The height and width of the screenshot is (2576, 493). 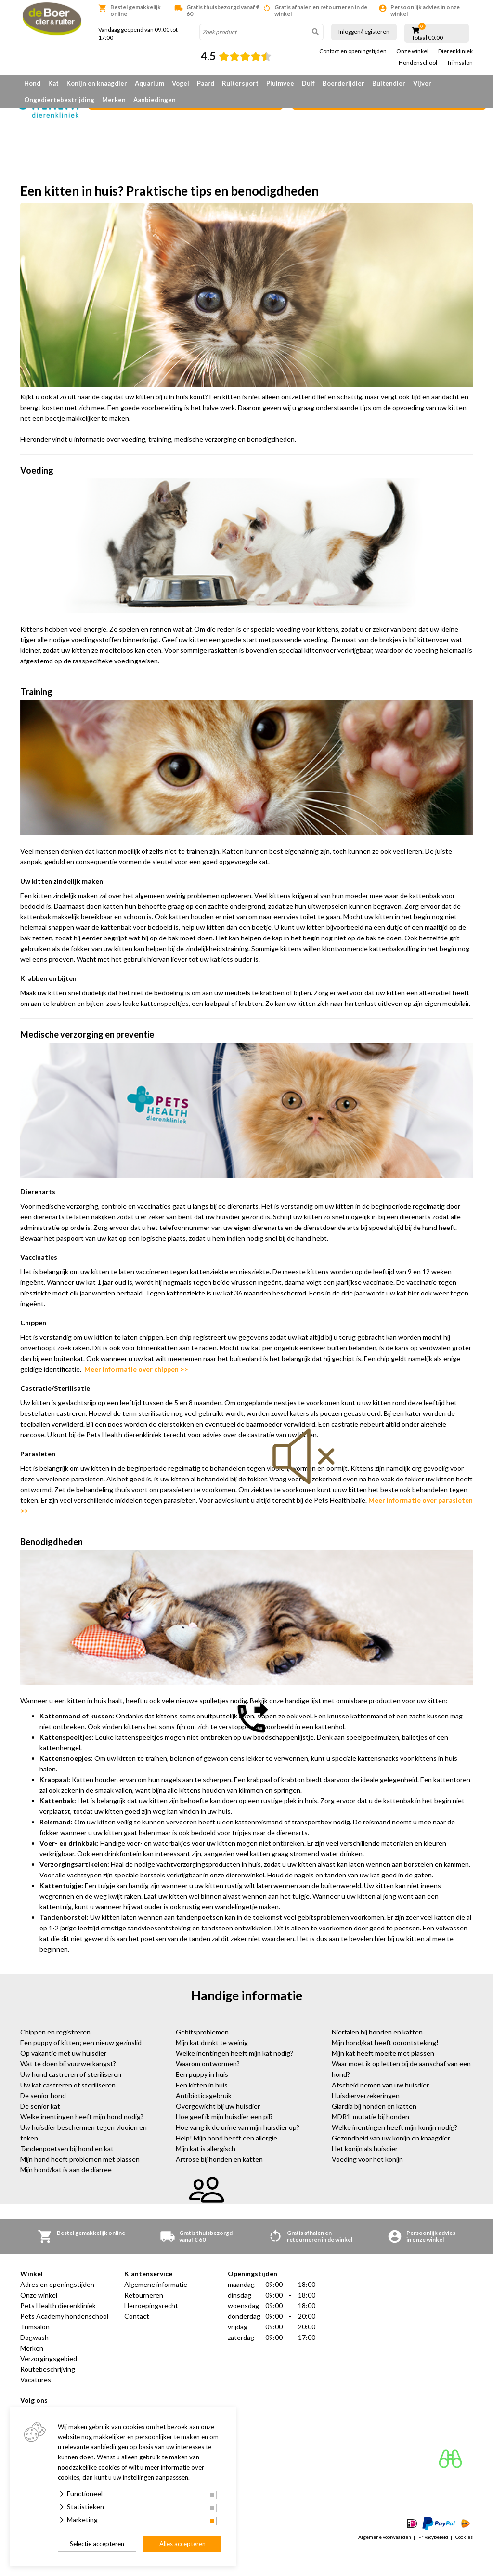 What do you see at coordinates (302, 1456) in the screenshot?
I see `mute audio or sound` at bounding box center [302, 1456].